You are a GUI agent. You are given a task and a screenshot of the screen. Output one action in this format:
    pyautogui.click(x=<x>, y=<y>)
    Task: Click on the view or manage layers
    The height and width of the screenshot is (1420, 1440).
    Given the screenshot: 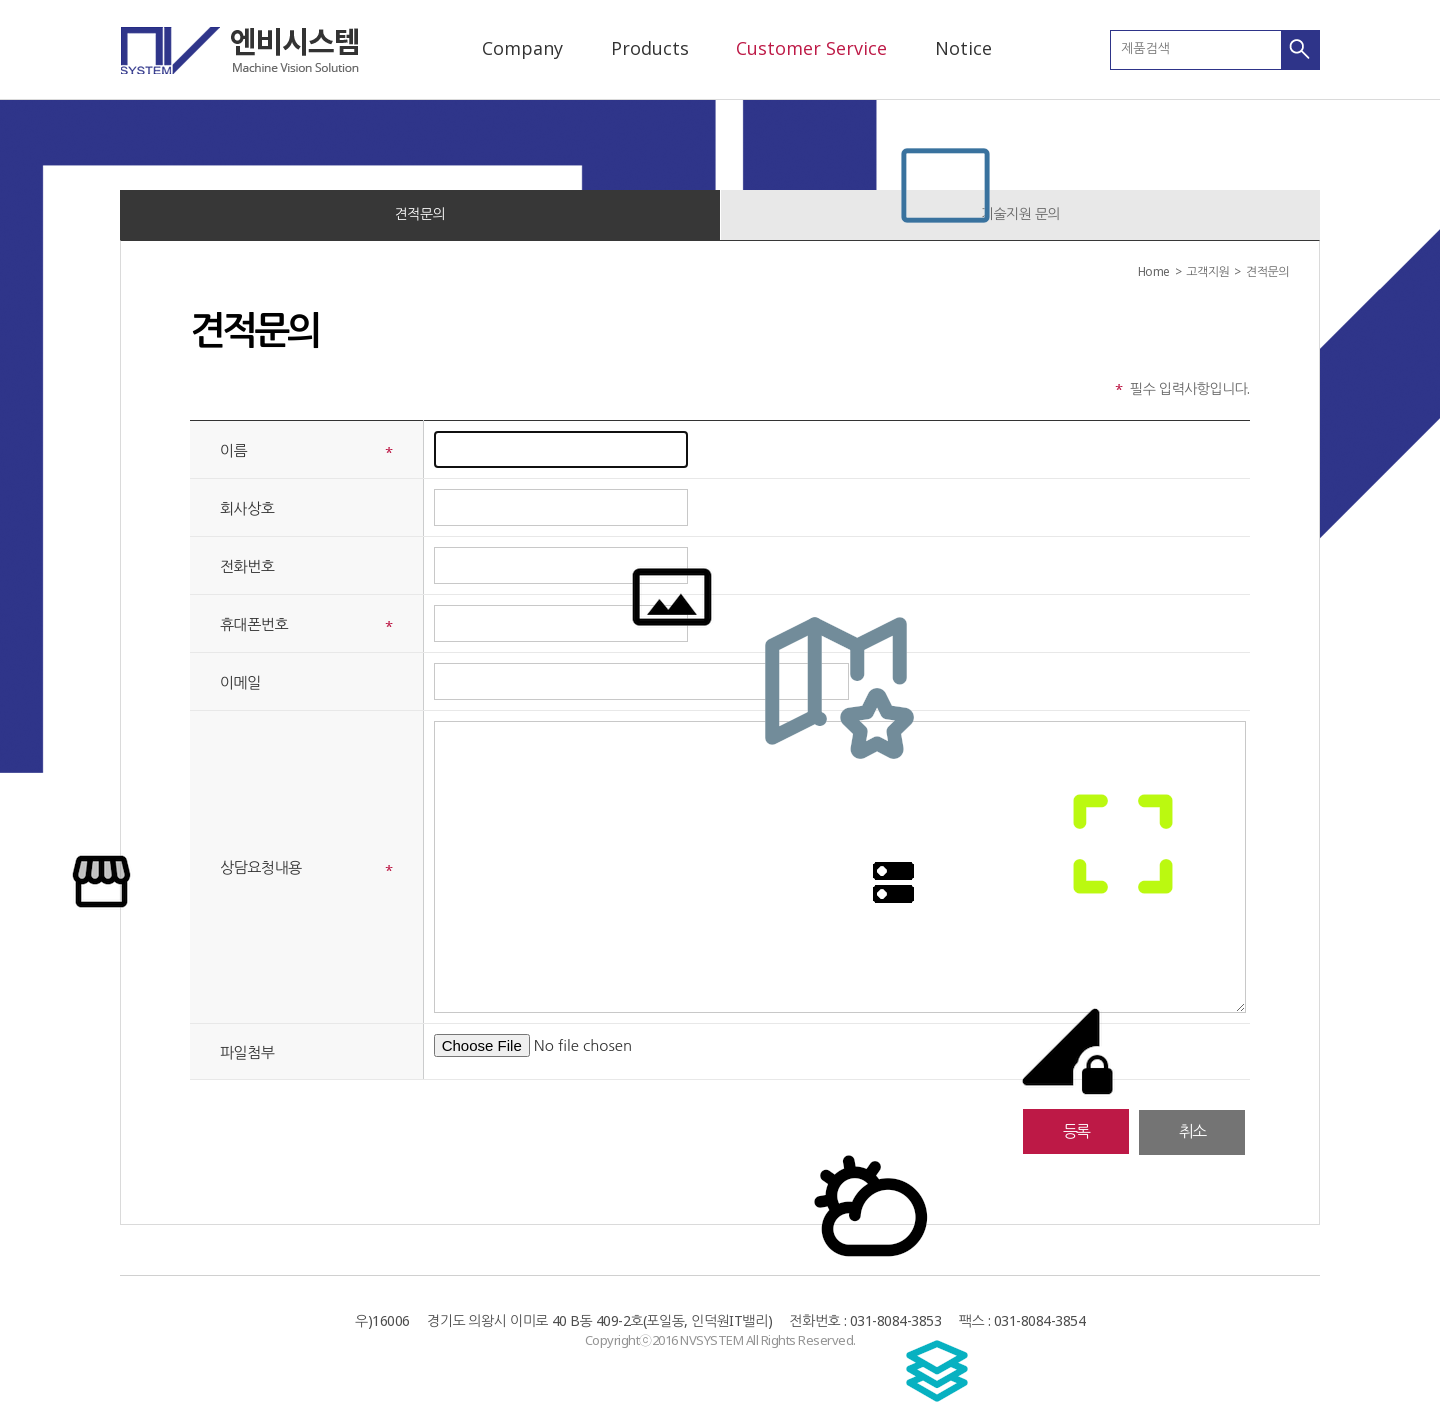 What is the action you would take?
    pyautogui.click(x=937, y=1371)
    